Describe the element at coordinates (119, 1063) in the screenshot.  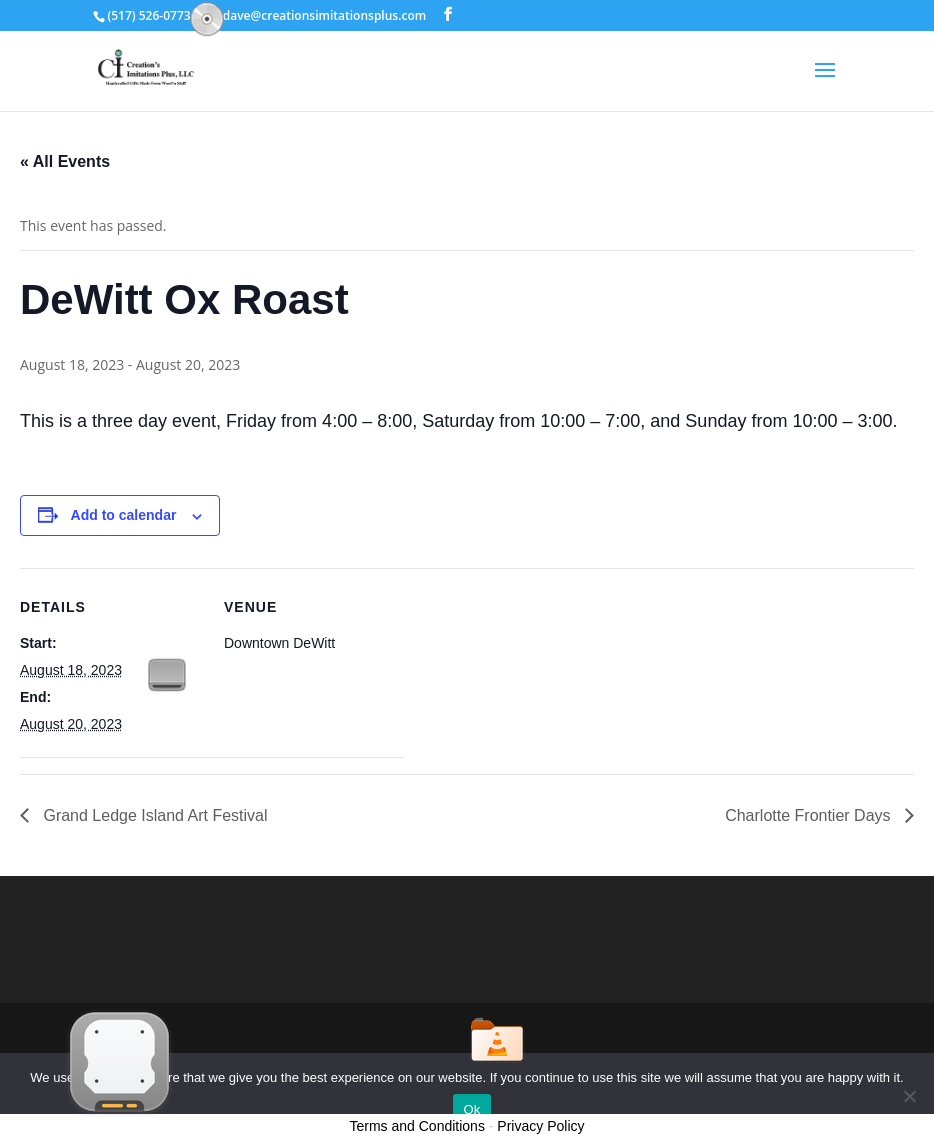
I see `open disk and storage preferences` at that location.